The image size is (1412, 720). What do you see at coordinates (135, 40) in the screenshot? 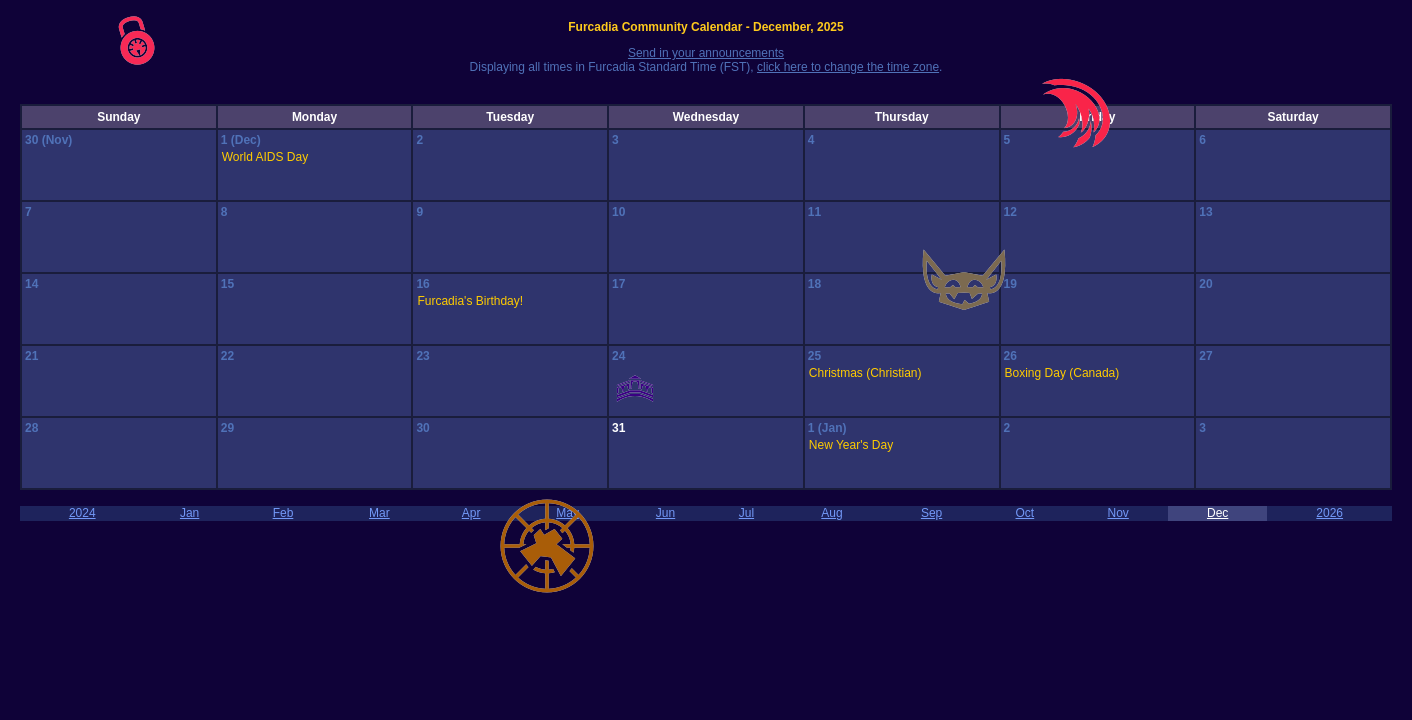
I see `access security or lock settings` at bounding box center [135, 40].